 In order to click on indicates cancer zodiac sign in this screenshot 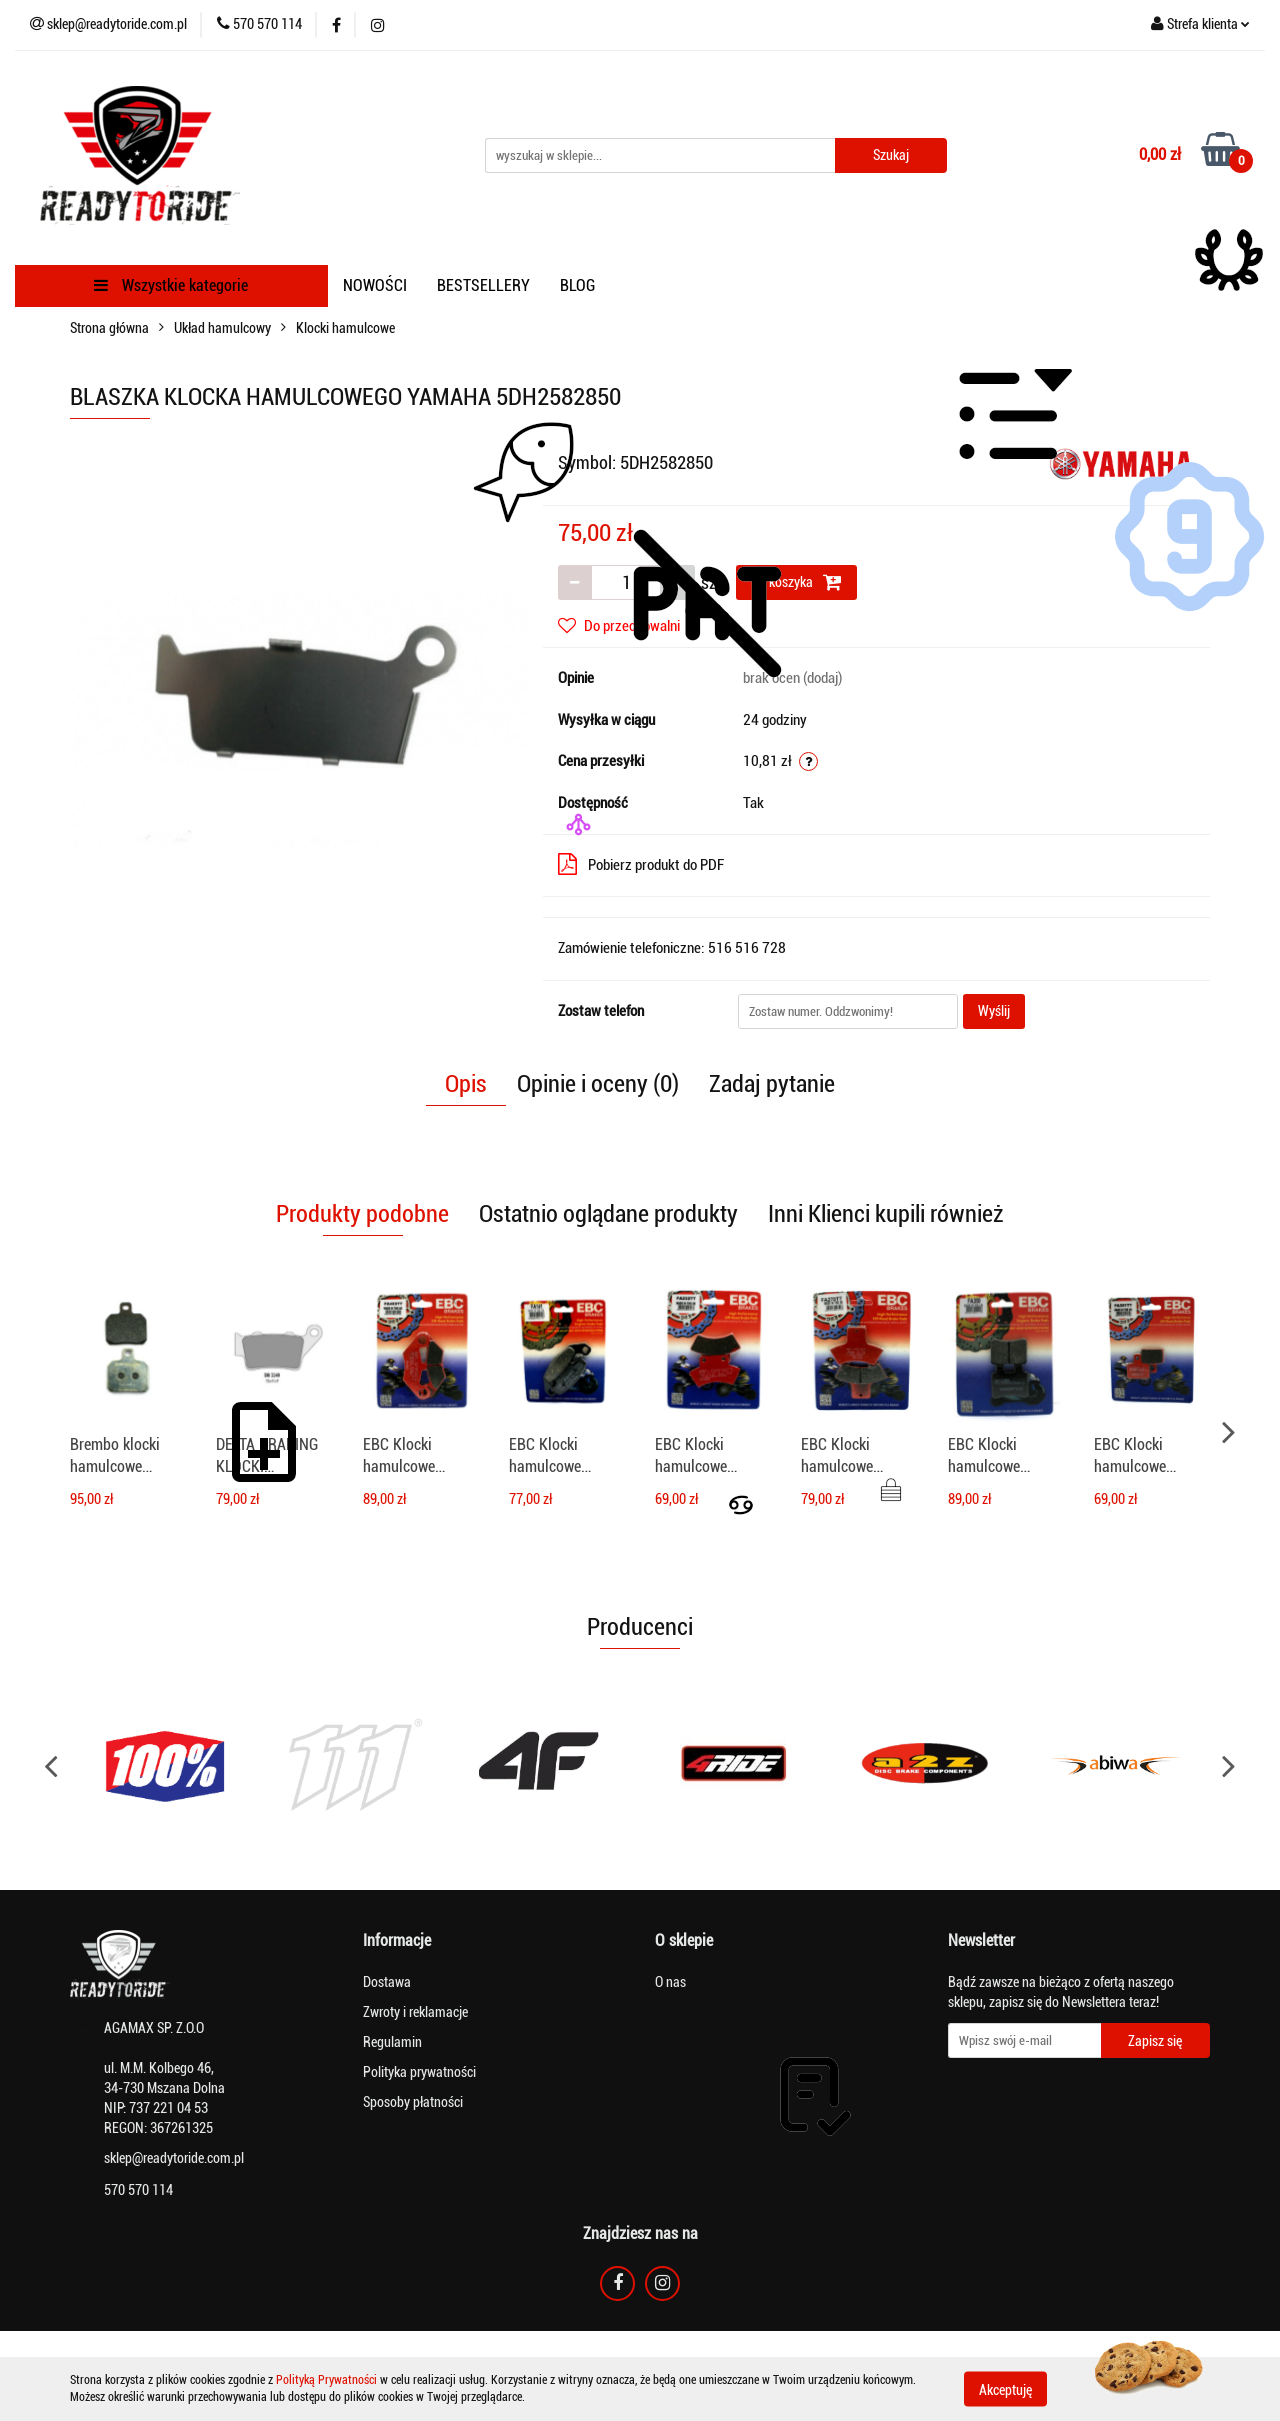, I will do `click(741, 1505)`.